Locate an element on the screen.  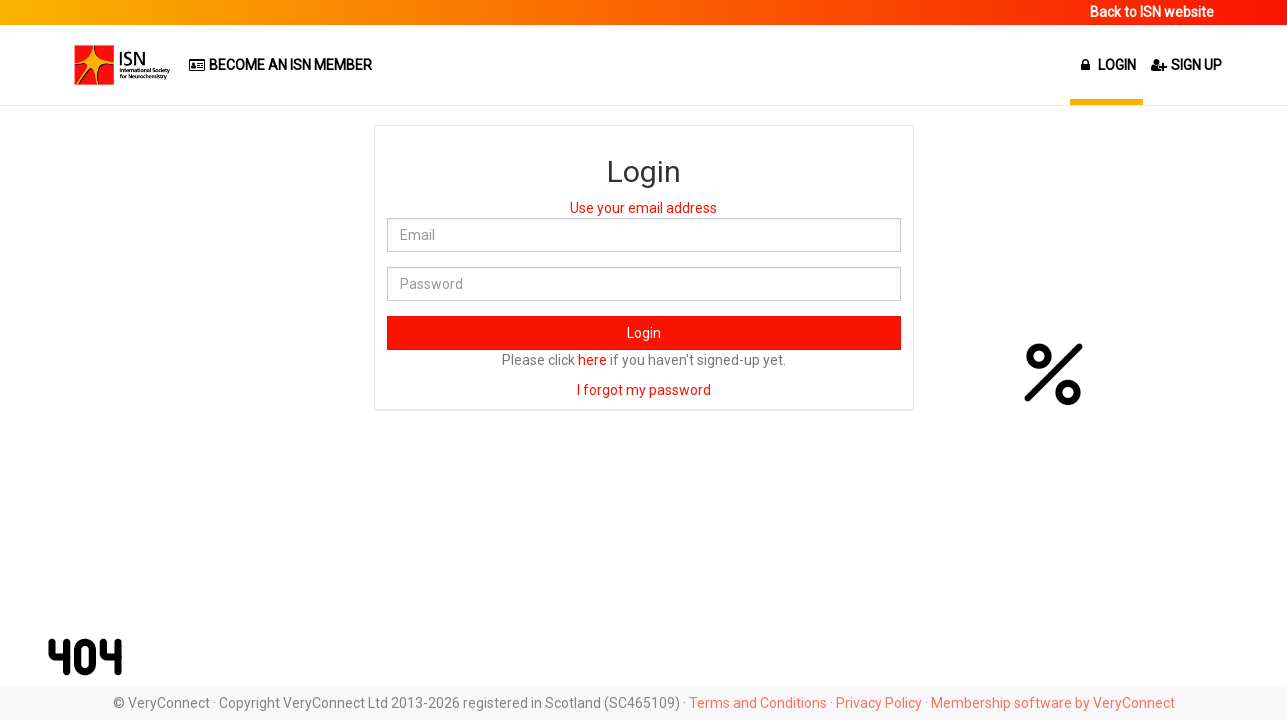
indicates page not found error is located at coordinates (85, 657).